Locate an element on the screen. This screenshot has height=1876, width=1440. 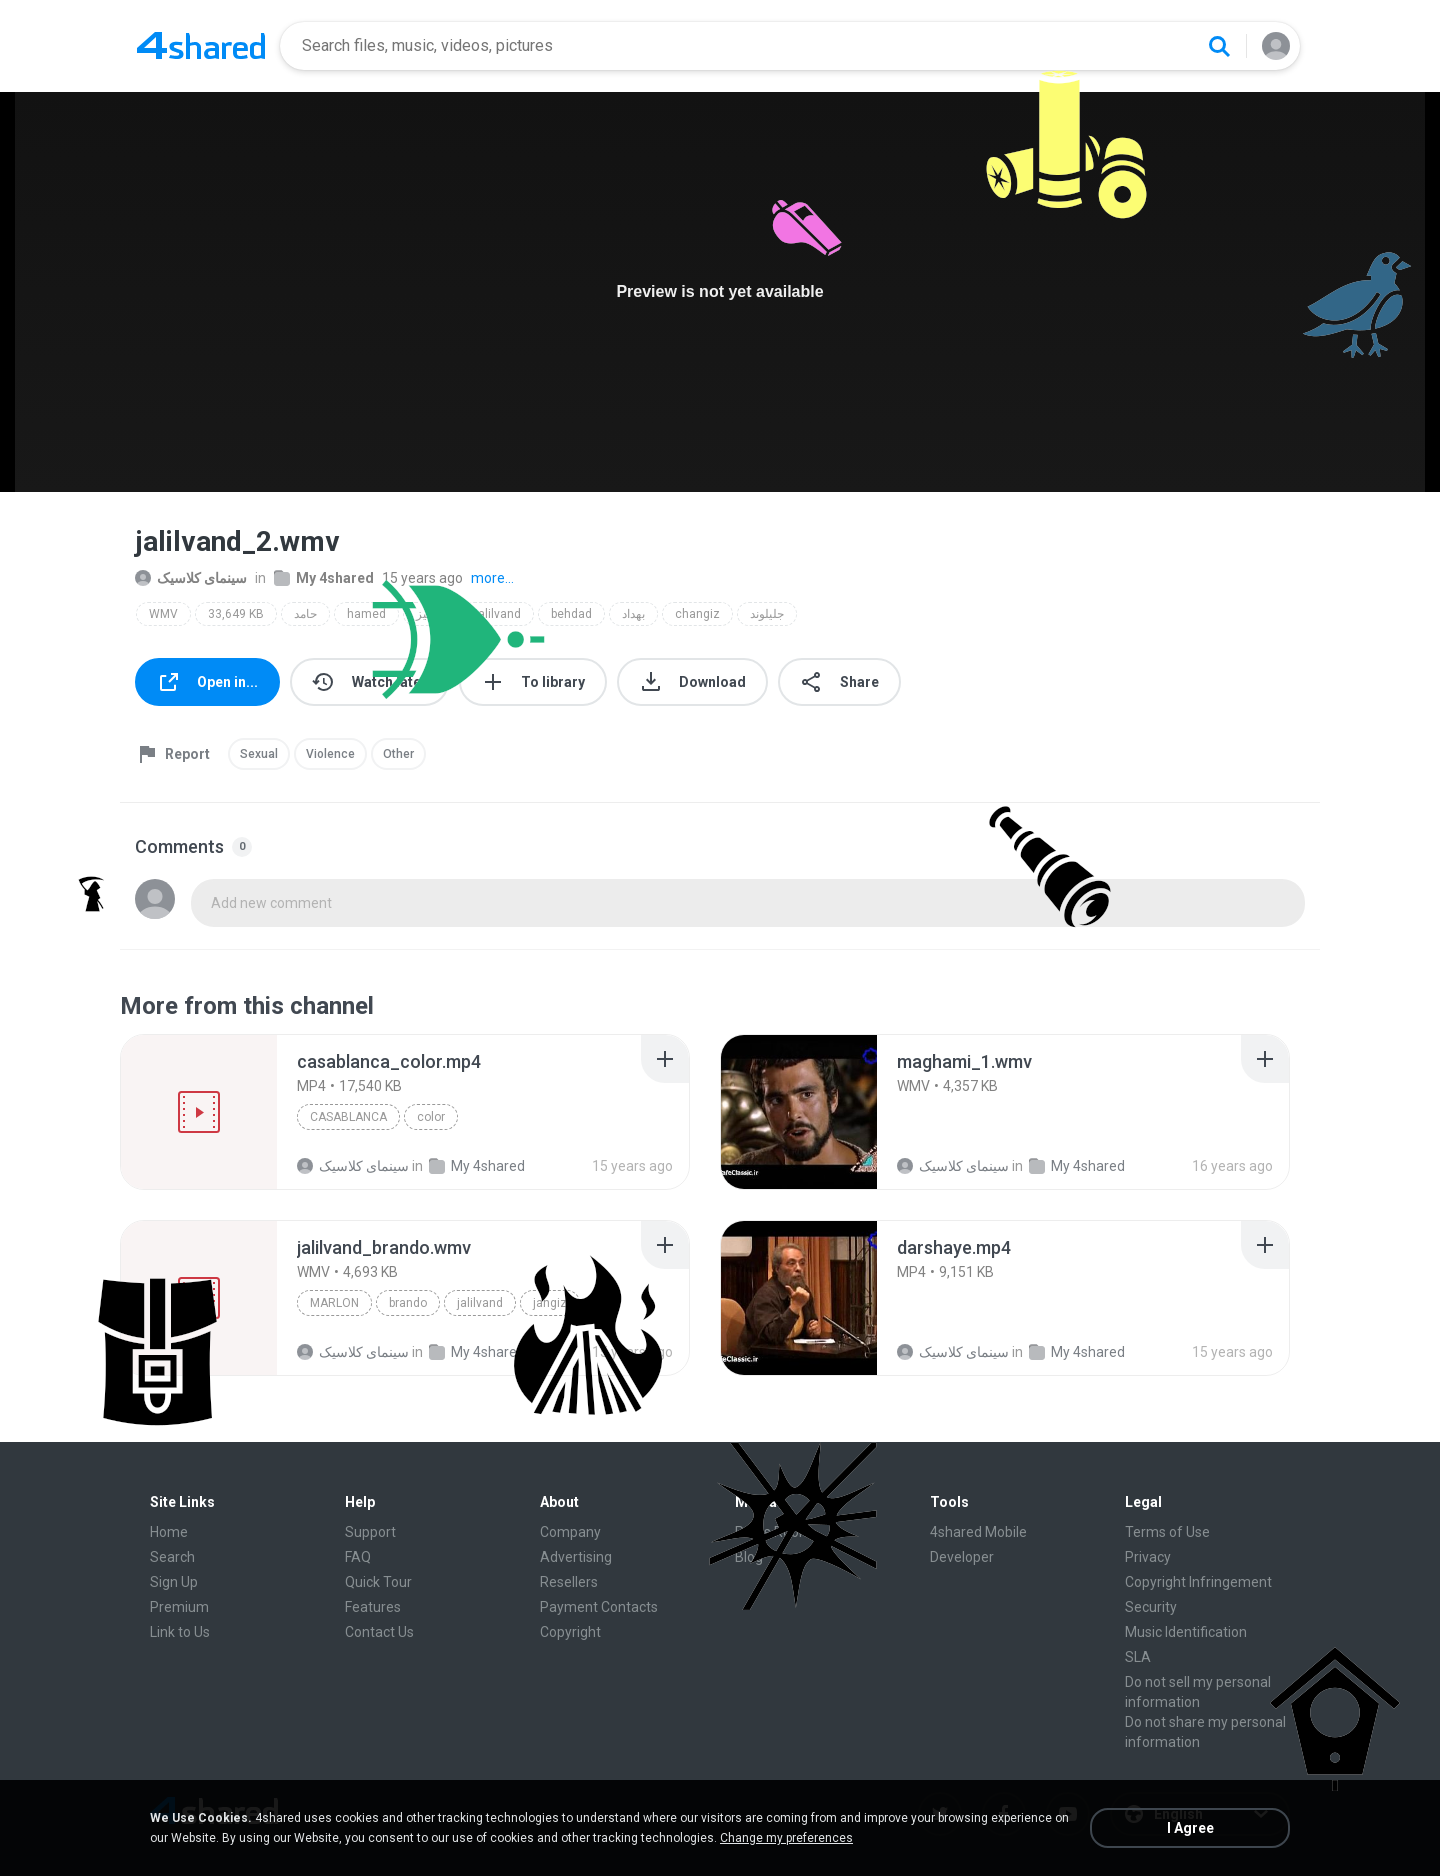
indicates nuclear fission or atomic reaction is located at coordinates (793, 1526).